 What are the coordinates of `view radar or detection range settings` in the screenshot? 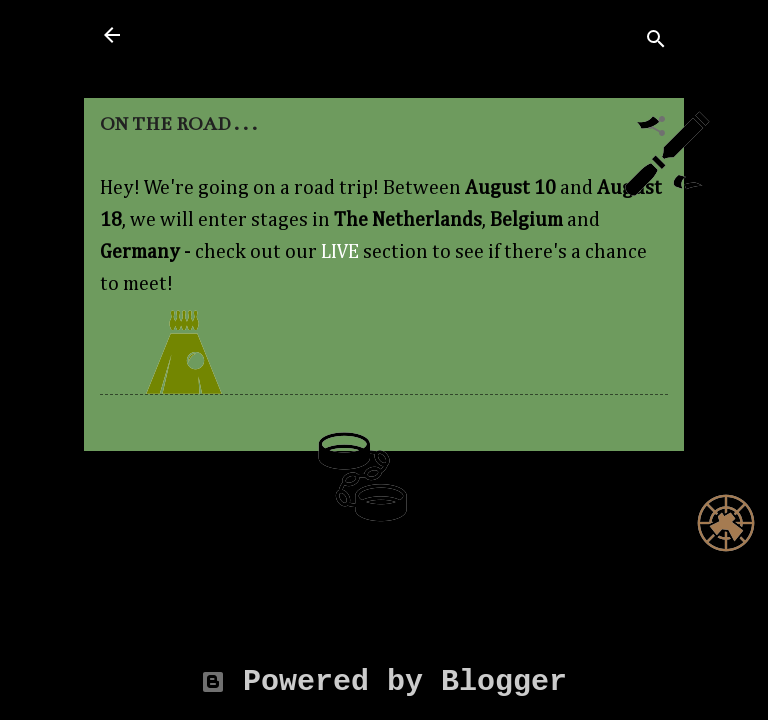 It's located at (726, 523).